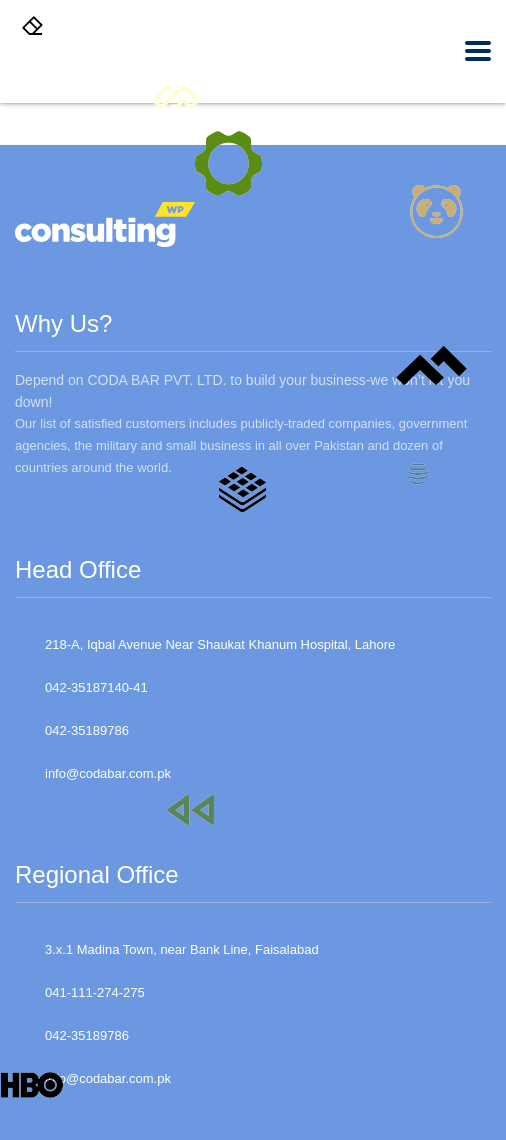 The height and width of the screenshot is (1140, 506). What do you see at coordinates (228, 163) in the screenshot?
I see `Framework computer brand logo` at bounding box center [228, 163].